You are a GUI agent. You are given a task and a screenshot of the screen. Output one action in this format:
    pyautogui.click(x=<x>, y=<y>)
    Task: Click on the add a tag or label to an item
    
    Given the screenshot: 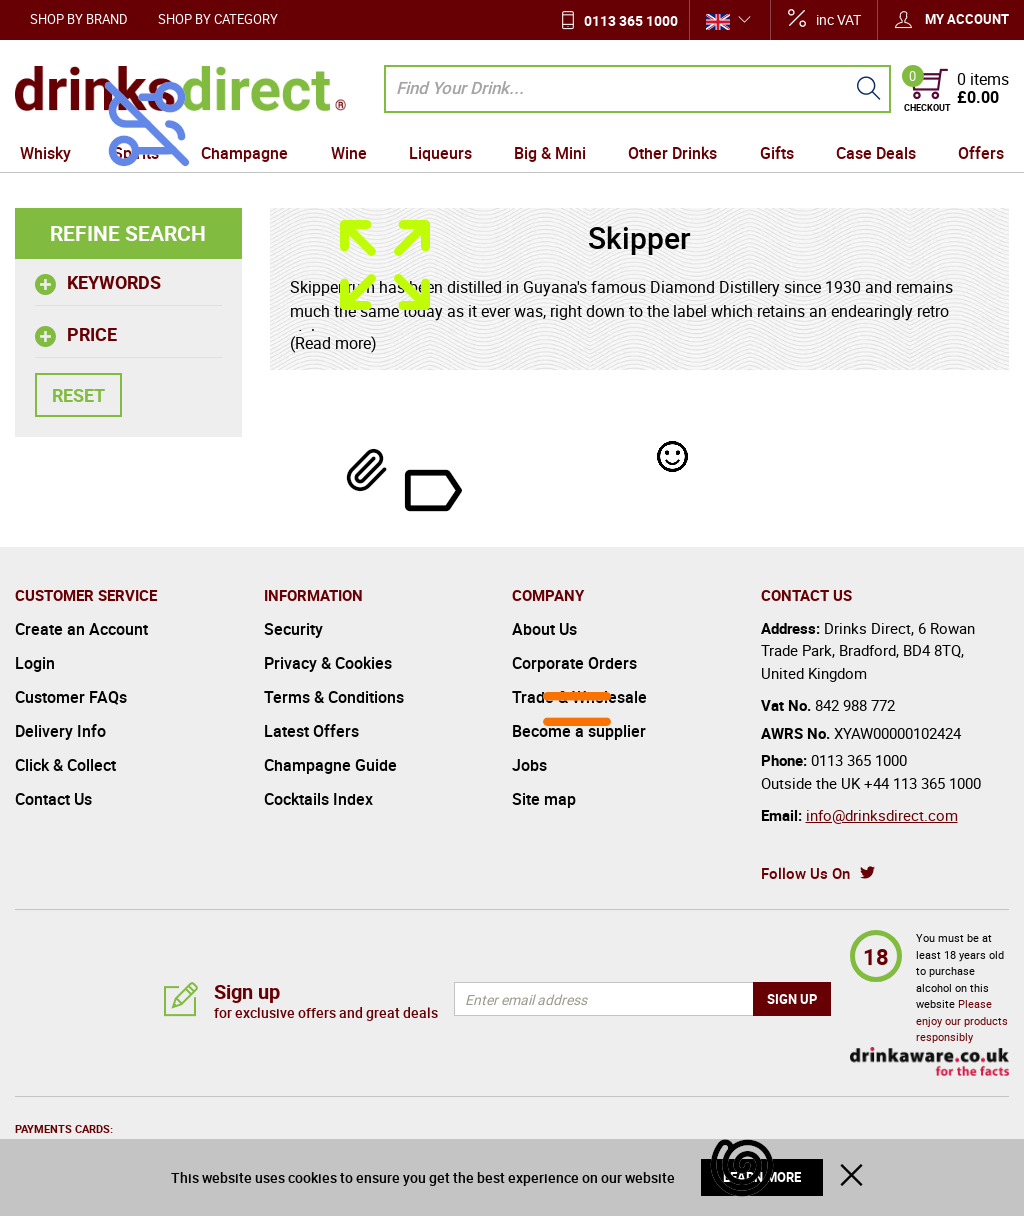 What is the action you would take?
    pyautogui.click(x=431, y=490)
    